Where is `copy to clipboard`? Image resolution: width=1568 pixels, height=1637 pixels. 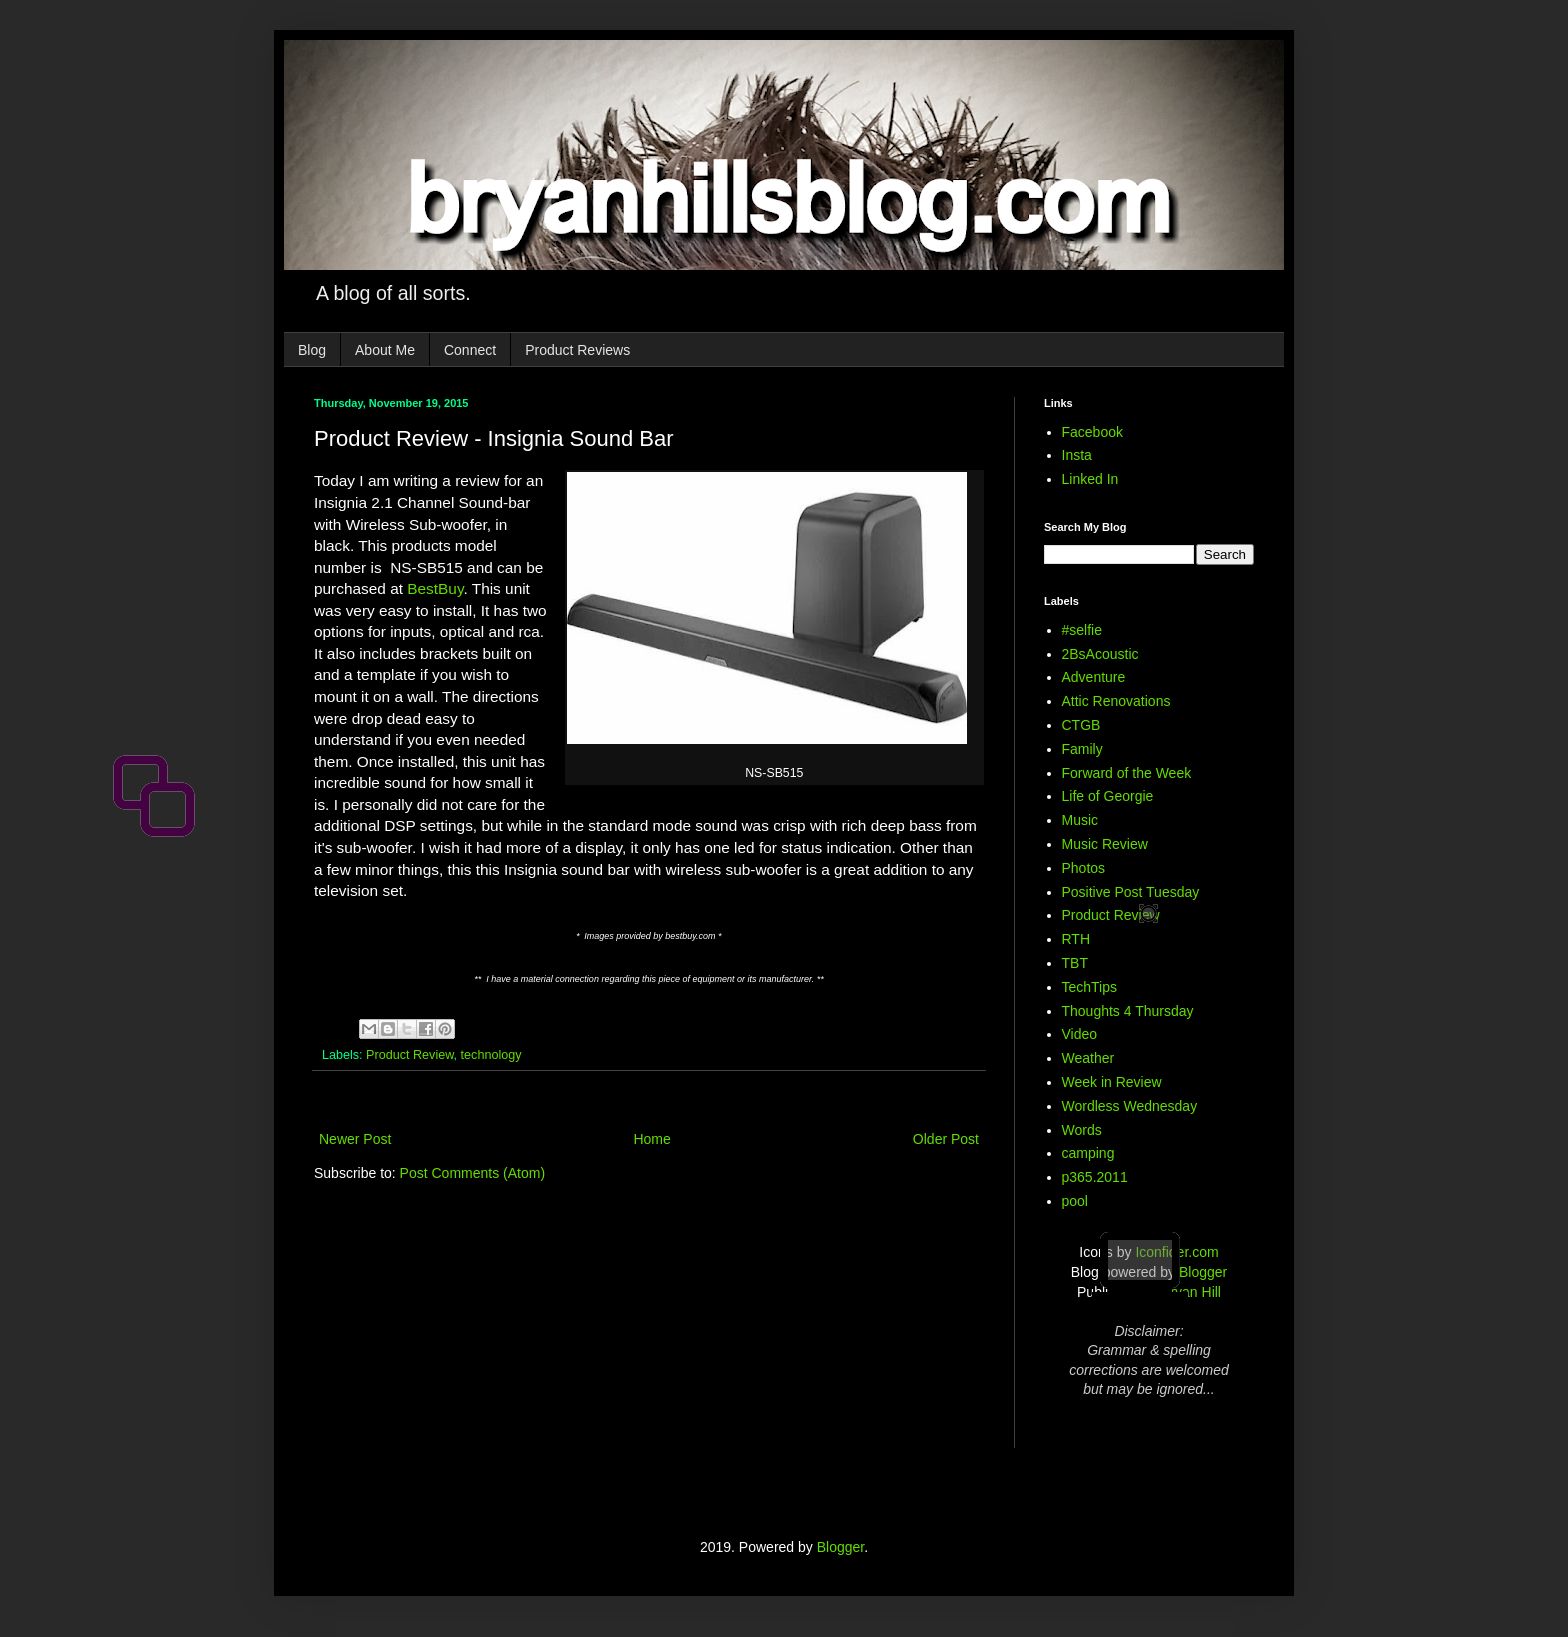 copy to clipboard is located at coordinates (154, 796).